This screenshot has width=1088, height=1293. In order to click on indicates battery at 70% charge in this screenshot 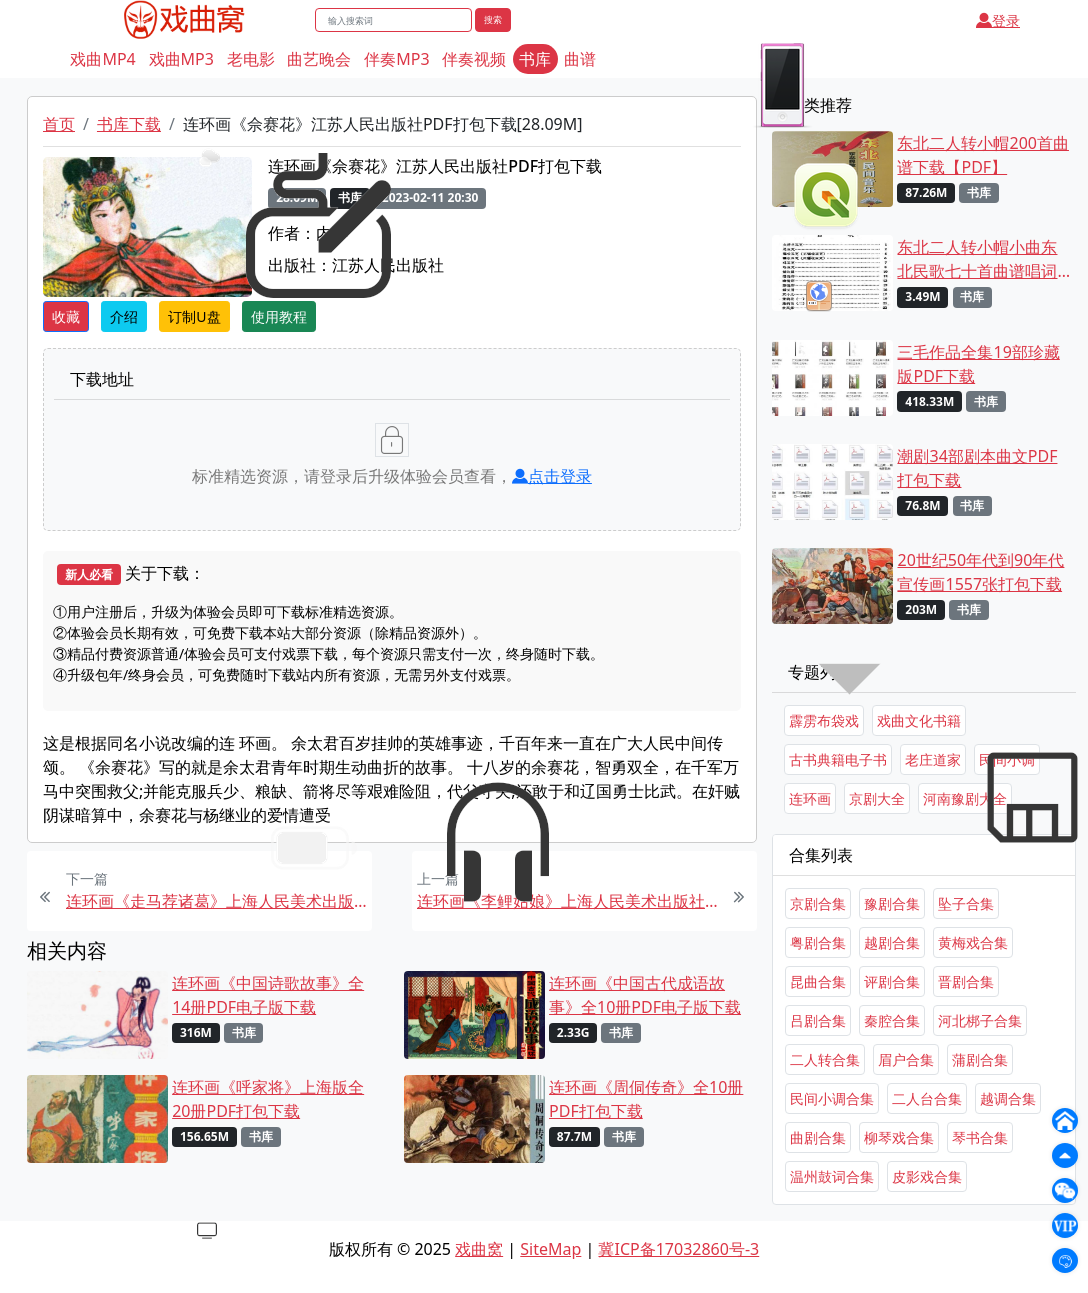, I will do `click(314, 848)`.